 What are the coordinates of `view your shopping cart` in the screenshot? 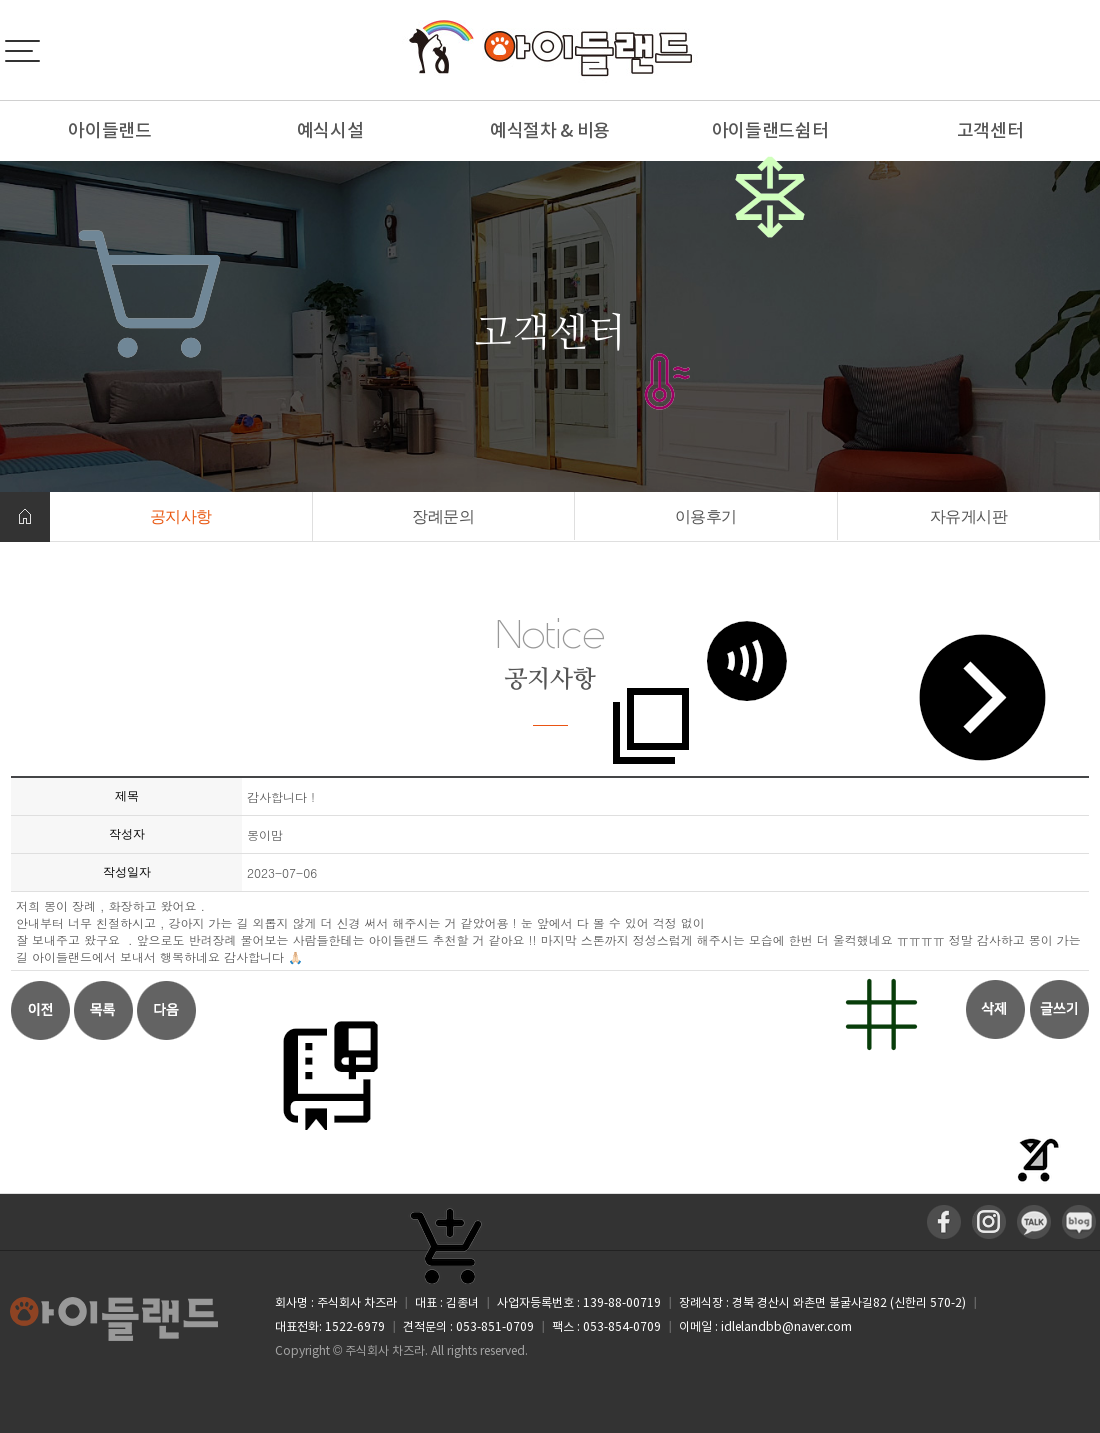 It's located at (152, 294).